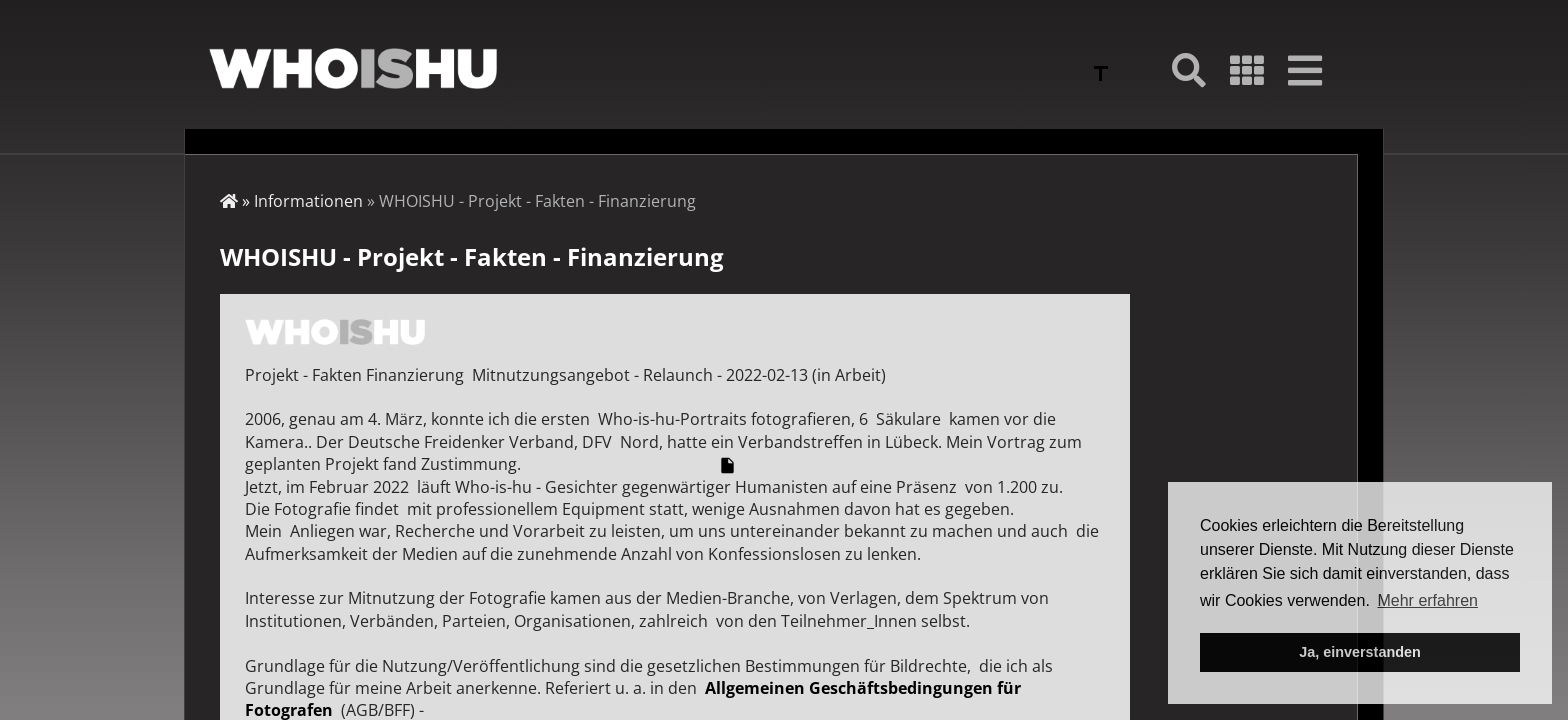 Image resolution: width=1568 pixels, height=720 pixels. I want to click on access a file or document, so click(727, 465).